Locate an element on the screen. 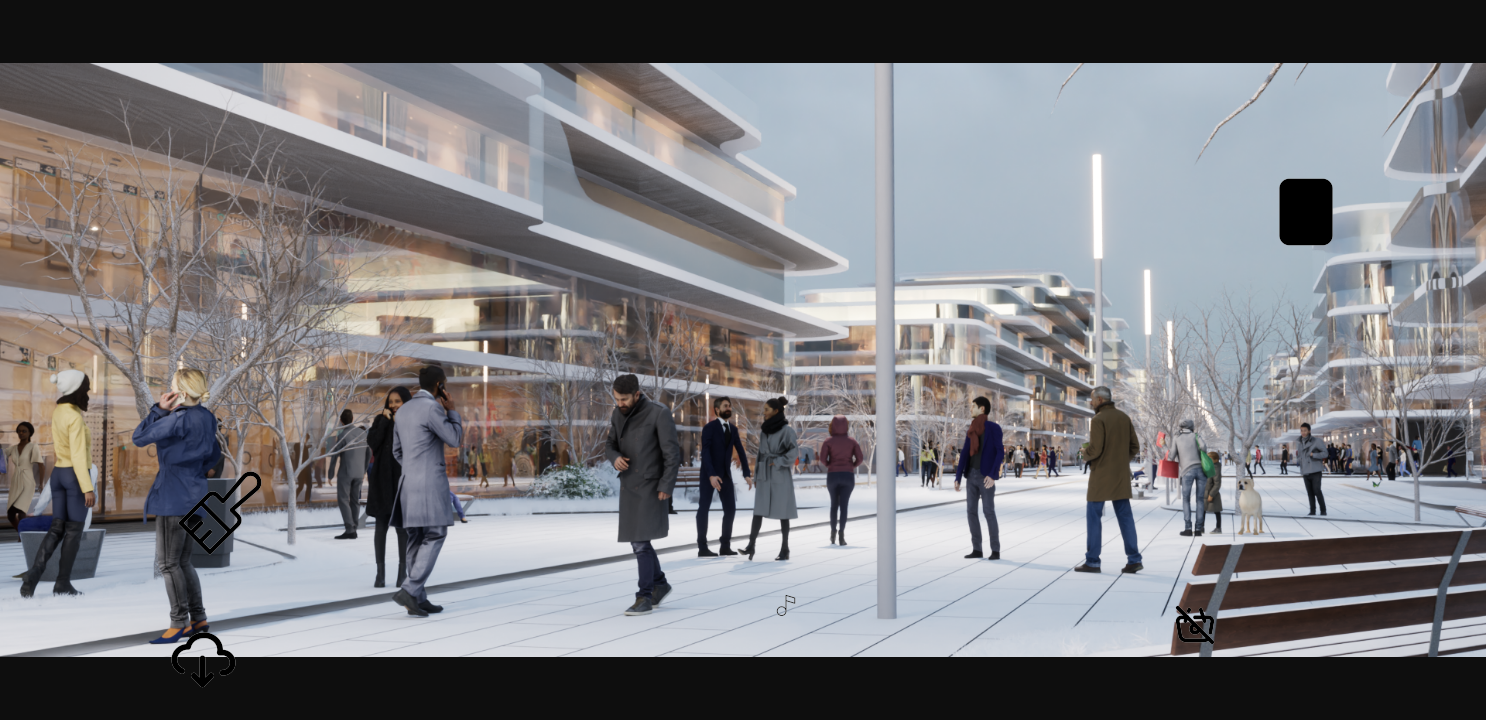  item unavailable for purchase is located at coordinates (1195, 625).